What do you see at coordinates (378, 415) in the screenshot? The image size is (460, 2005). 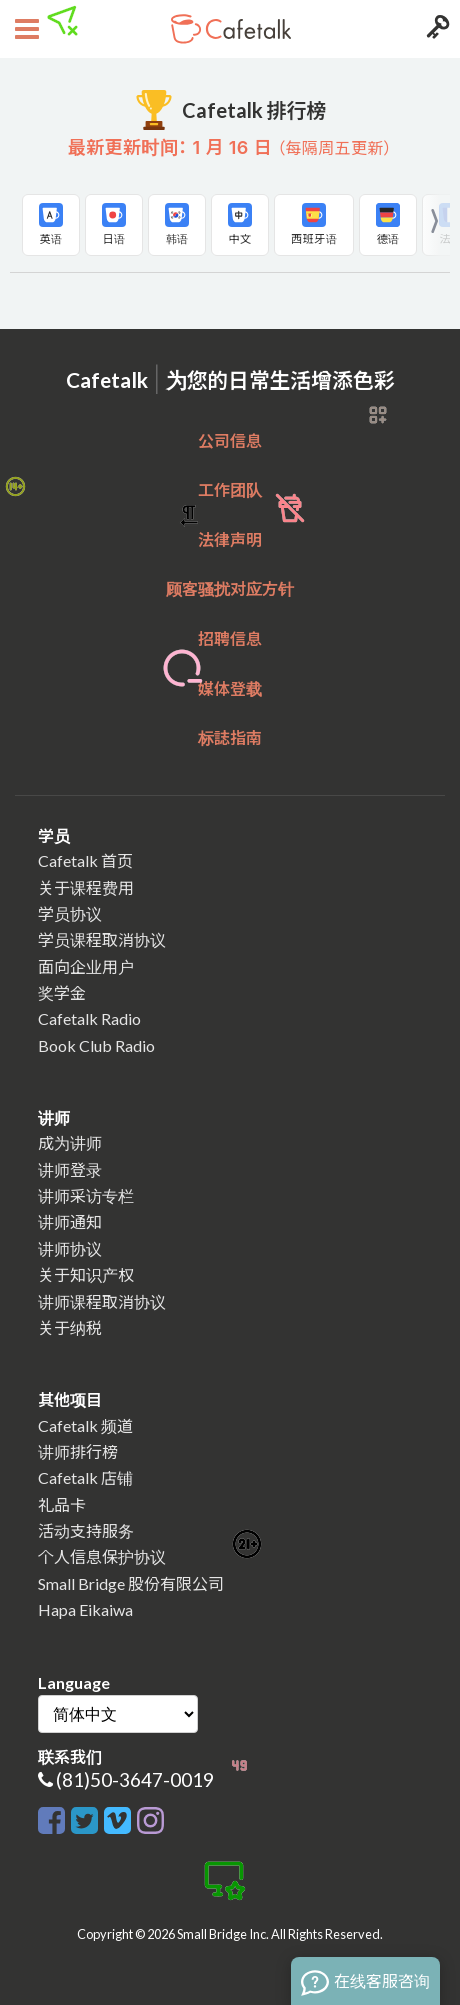 I see `add a new widget to the grid layout` at bounding box center [378, 415].